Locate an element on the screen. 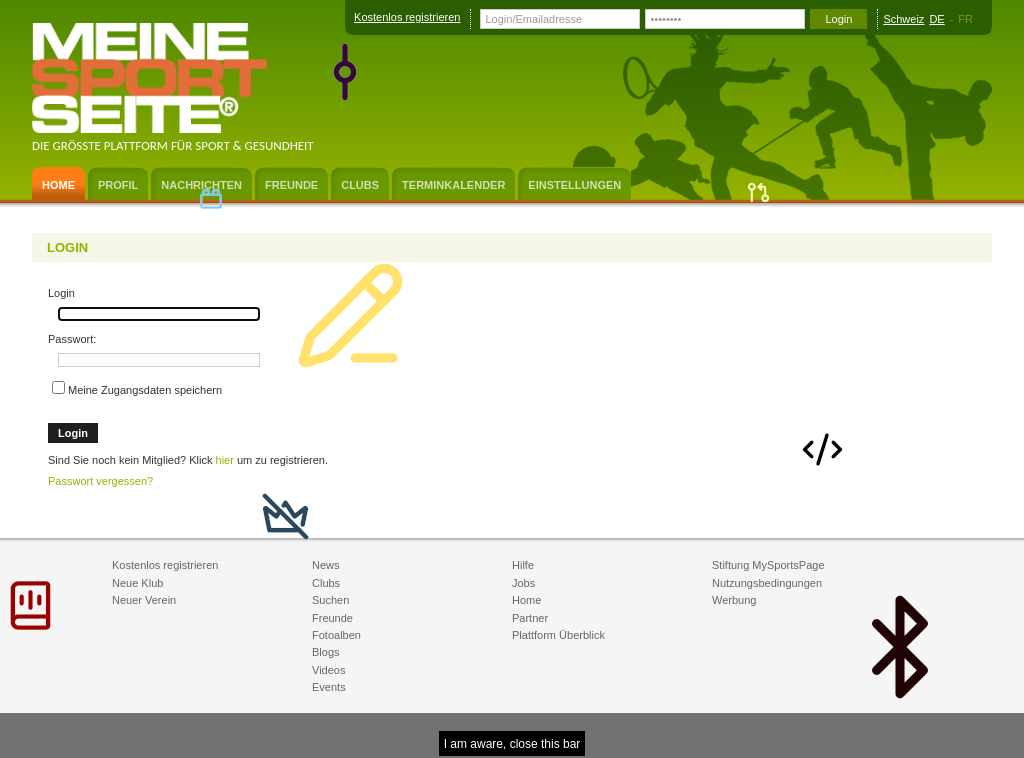  view or edit source code is located at coordinates (822, 449).